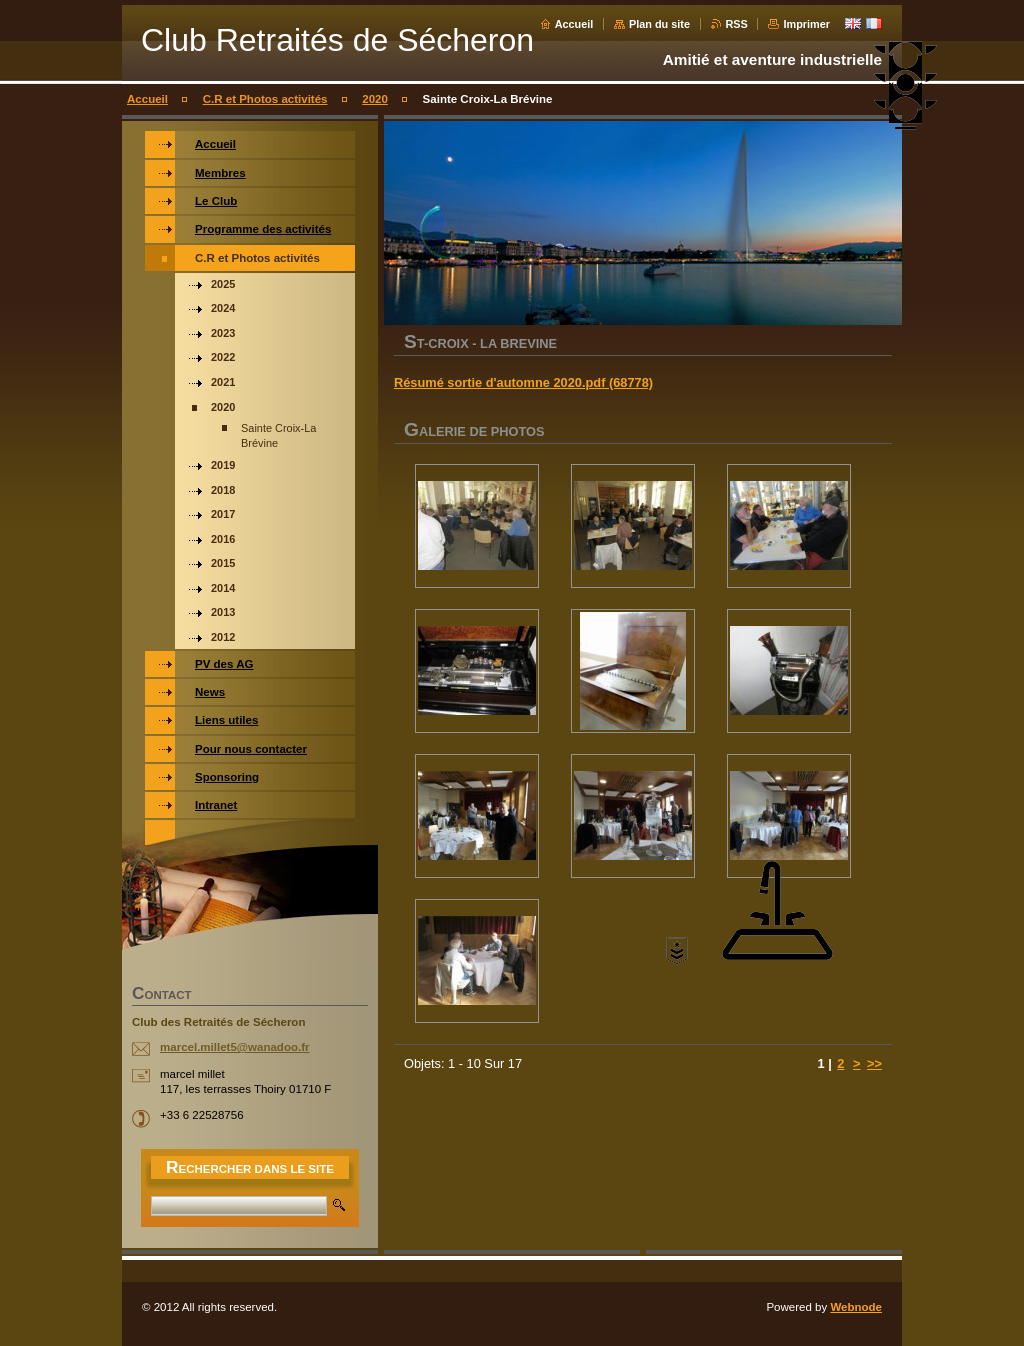  Describe the element at coordinates (777, 910) in the screenshot. I see `kitchen or bathroom fixtures category` at that location.